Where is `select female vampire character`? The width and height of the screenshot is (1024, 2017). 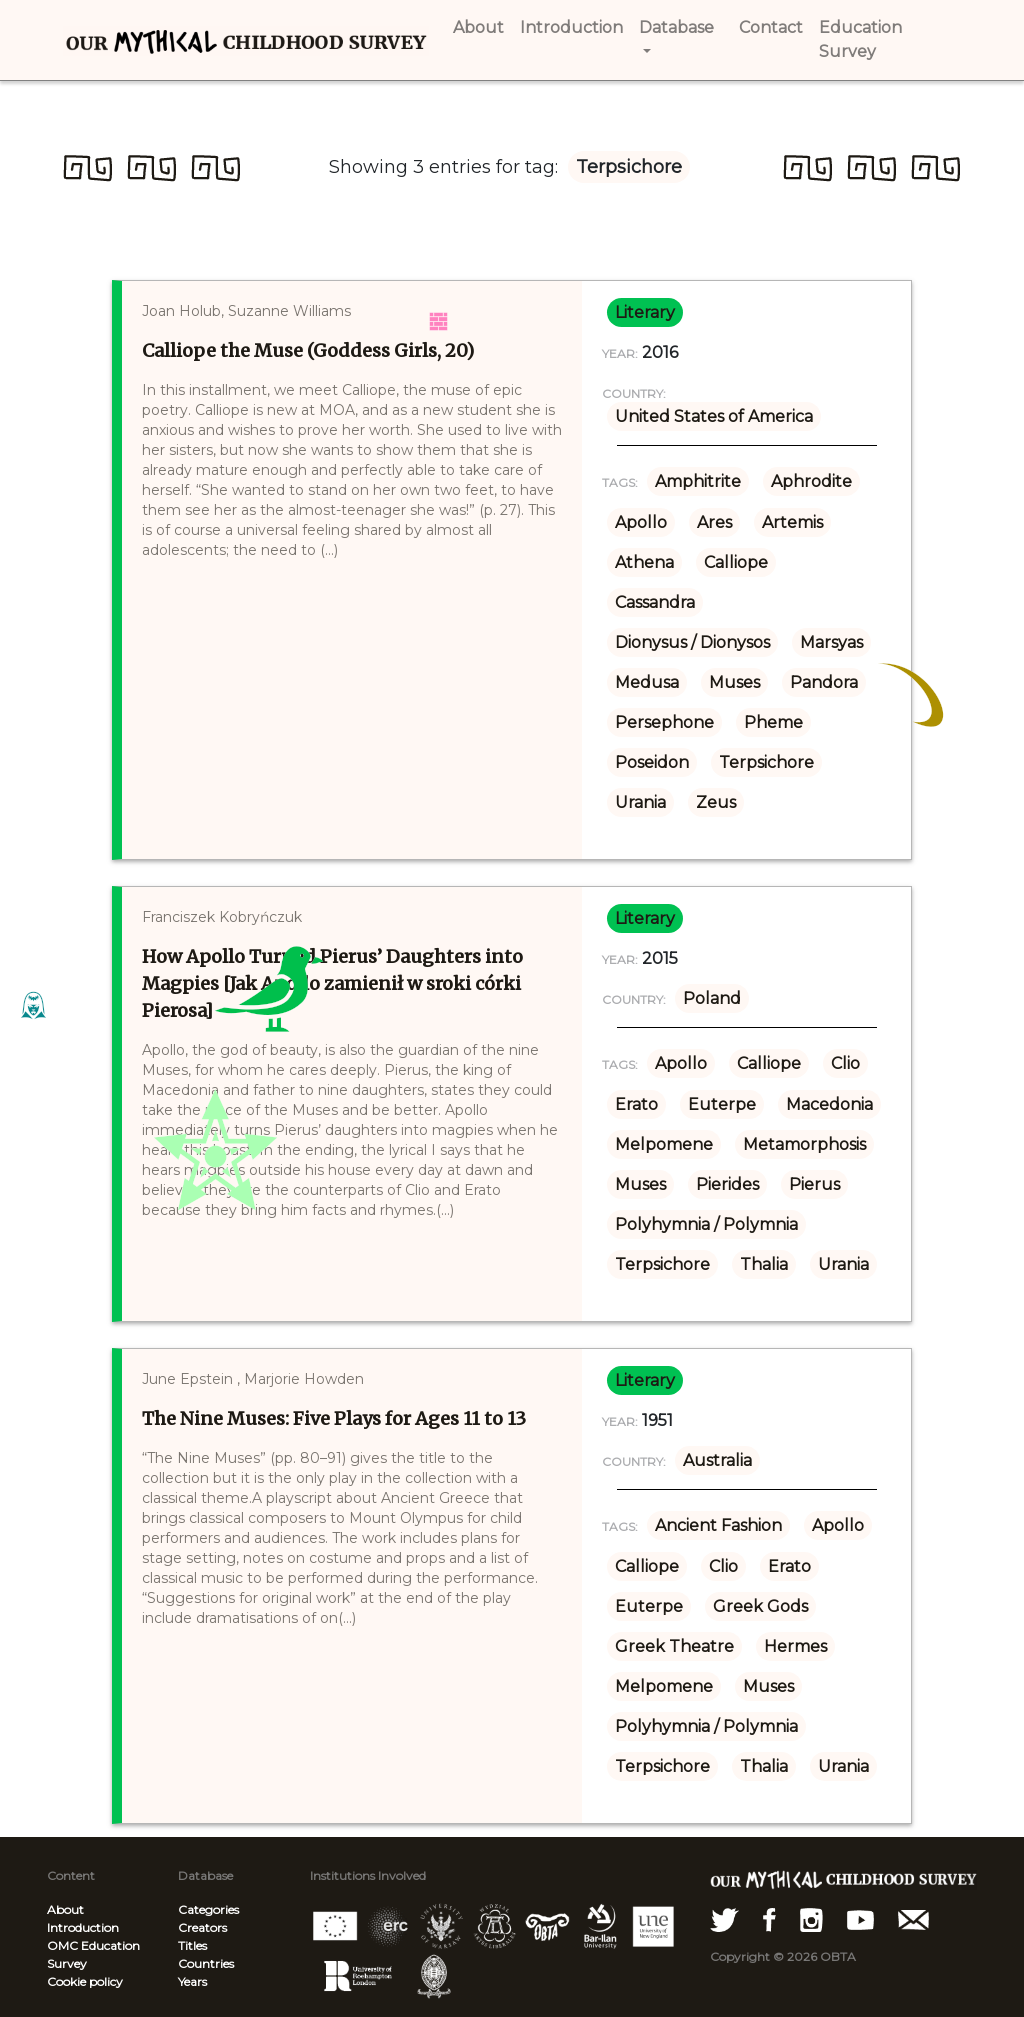 select female vampire character is located at coordinates (33, 1005).